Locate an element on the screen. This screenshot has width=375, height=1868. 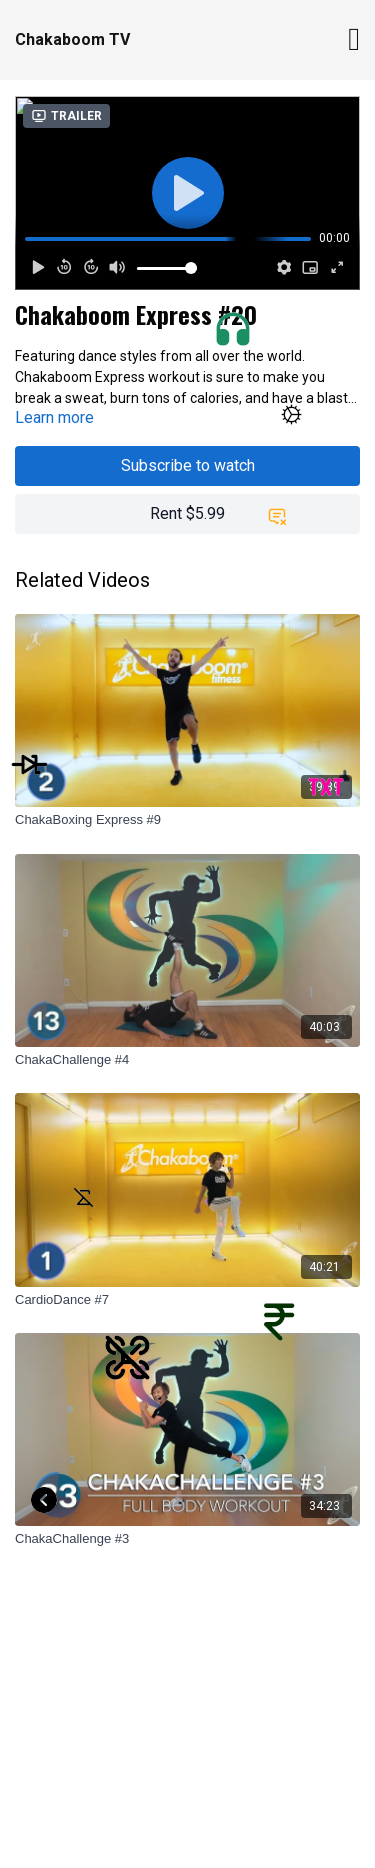
drone connectivity disabled is located at coordinates (127, 1357).